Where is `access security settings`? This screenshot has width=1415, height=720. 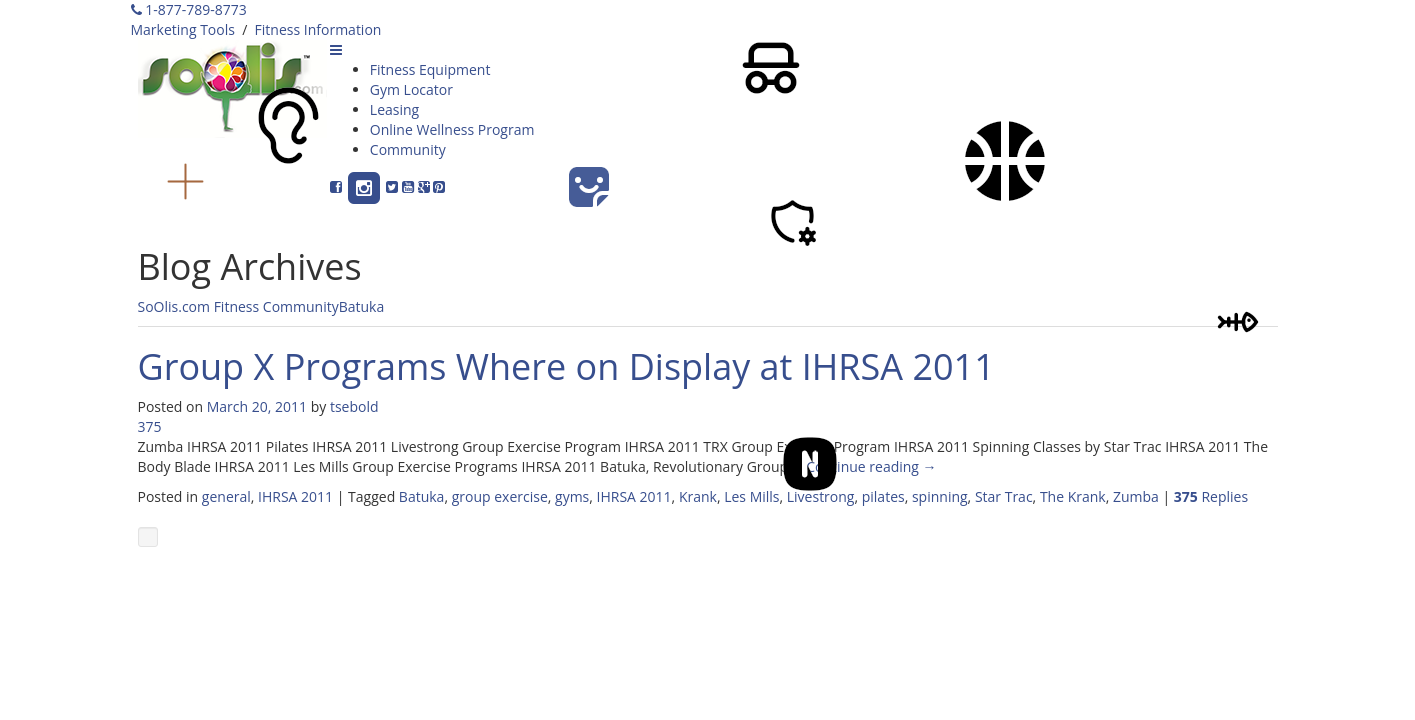
access security settings is located at coordinates (792, 221).